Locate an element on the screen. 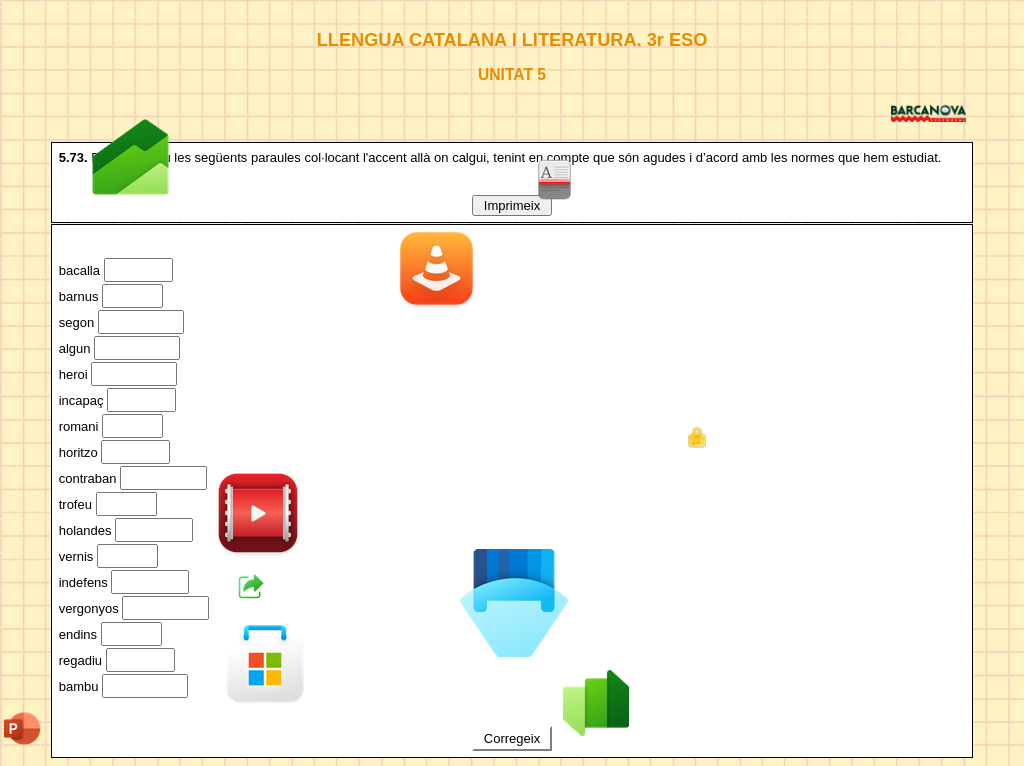 The width and height of the screenshot is (1024, 766). open the Microsoft Store app is located at coordinates (265, 664).